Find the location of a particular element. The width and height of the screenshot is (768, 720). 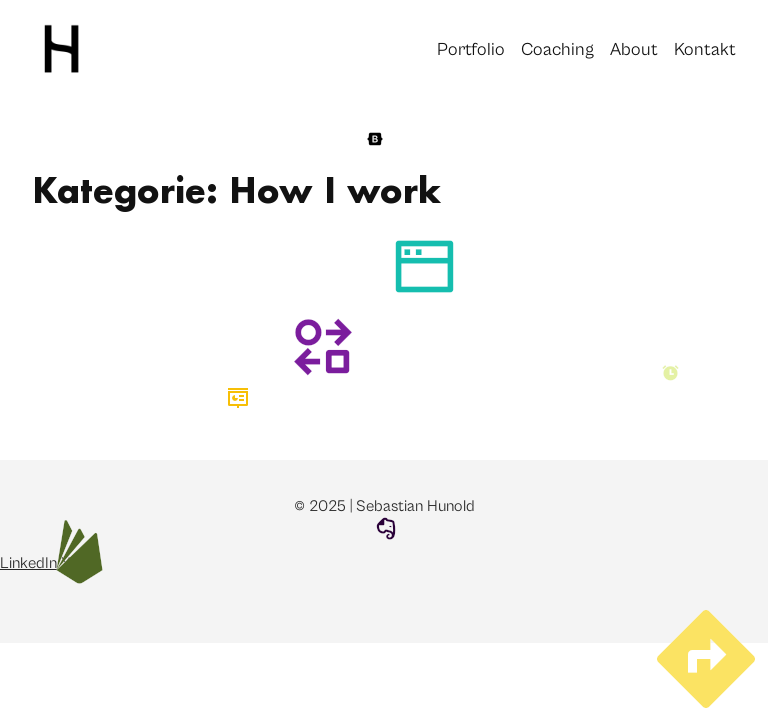

swap or exchange between two items is located at coordinates (323, 347).